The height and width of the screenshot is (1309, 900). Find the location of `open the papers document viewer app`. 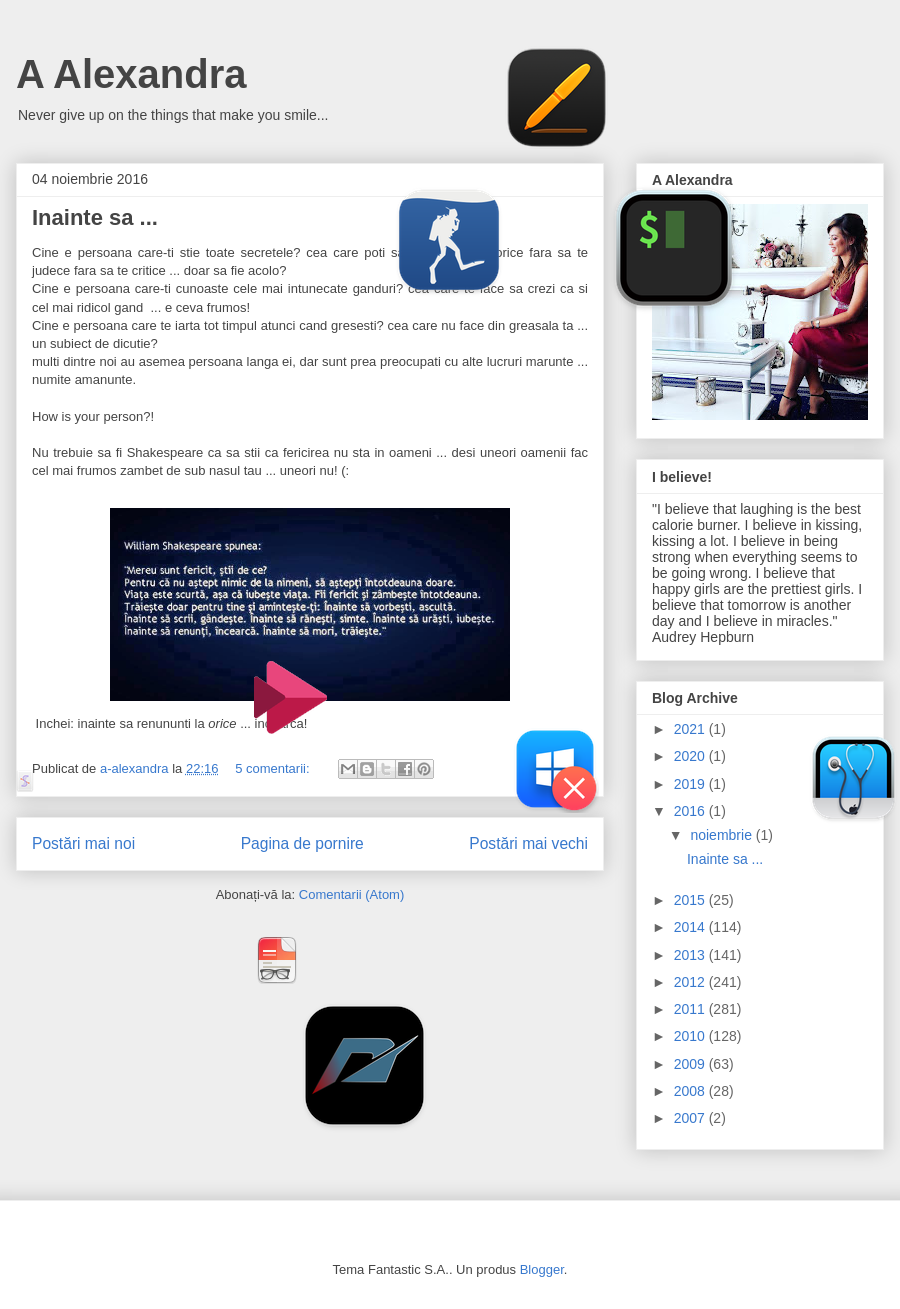

open the papers document viewer app is located at coordinates (277, 960).